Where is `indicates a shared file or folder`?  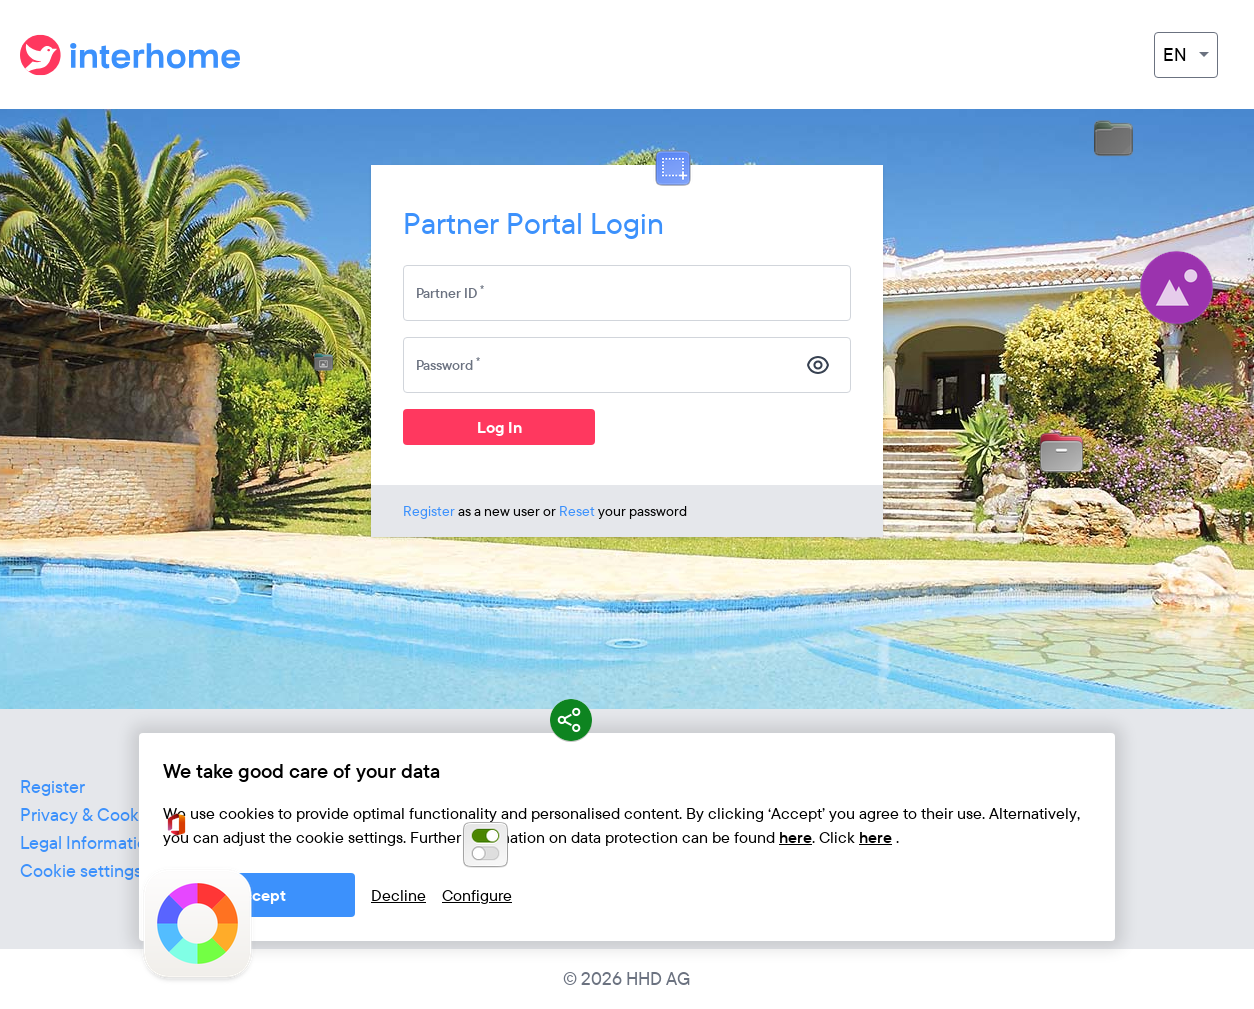
indicates a shared file or folder is located at coordinates (571, 720).